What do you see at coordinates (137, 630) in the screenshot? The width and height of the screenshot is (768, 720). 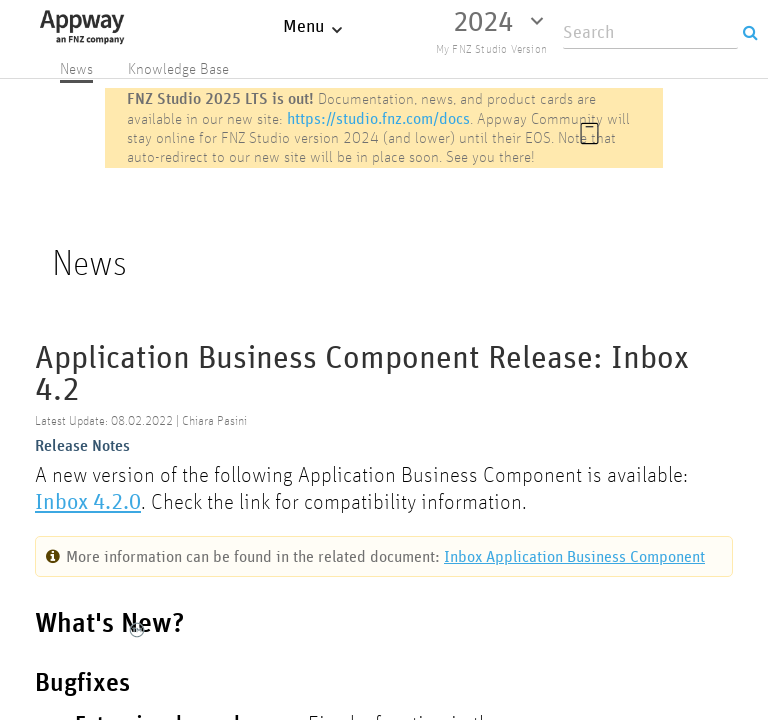 I see `indicates trademarked content or brand` at bounding box center [137, 630].